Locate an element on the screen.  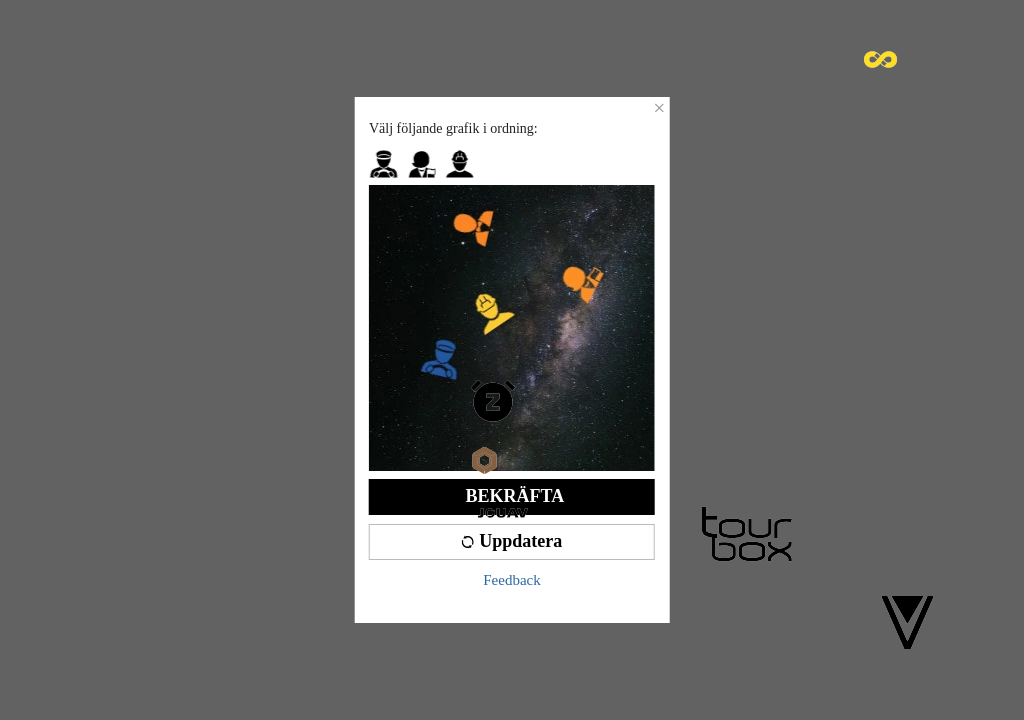
open the ReVanced app is located at coordinates (907, 622).